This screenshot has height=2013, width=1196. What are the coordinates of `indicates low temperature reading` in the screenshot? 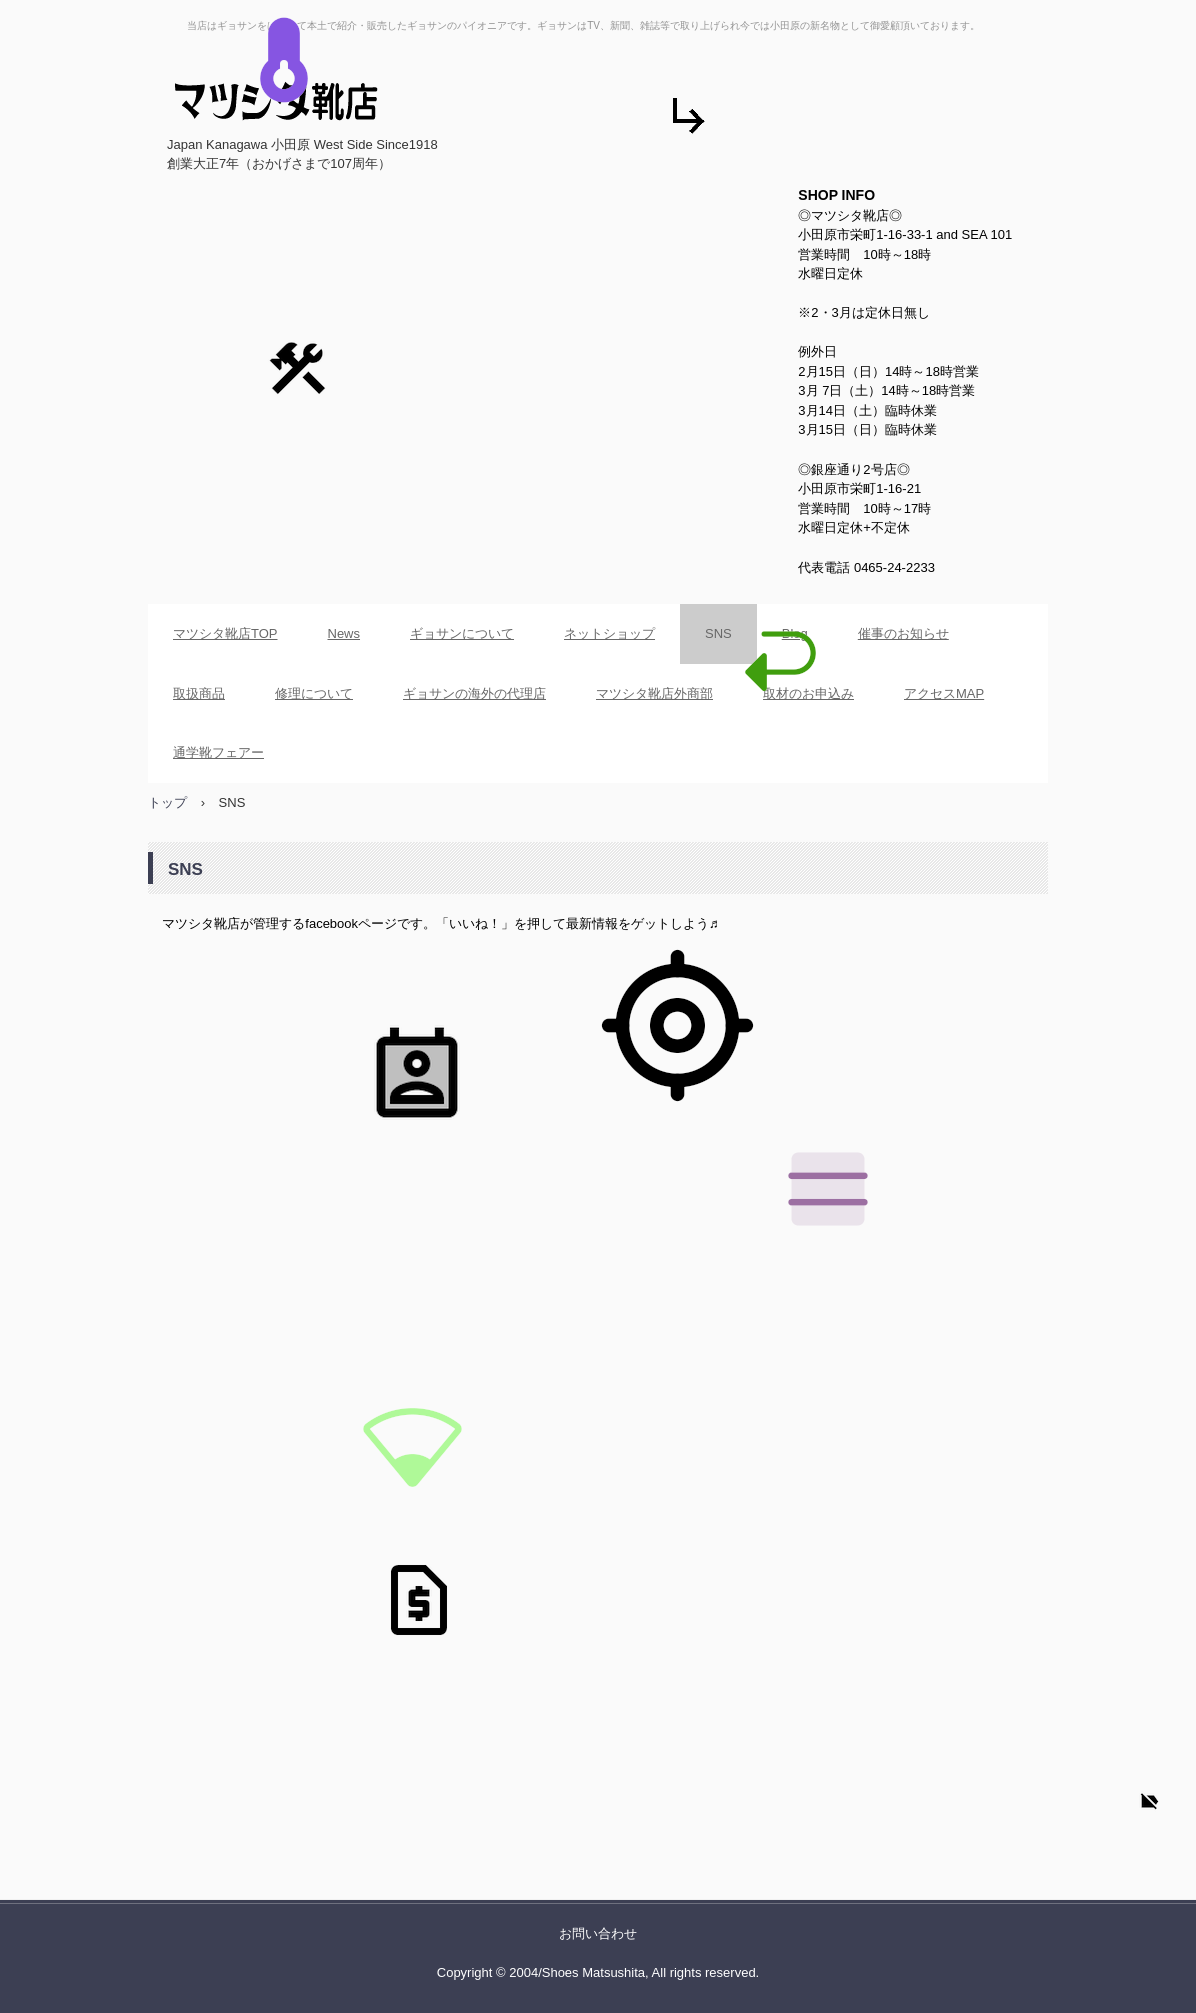 It's located at (284, 60).